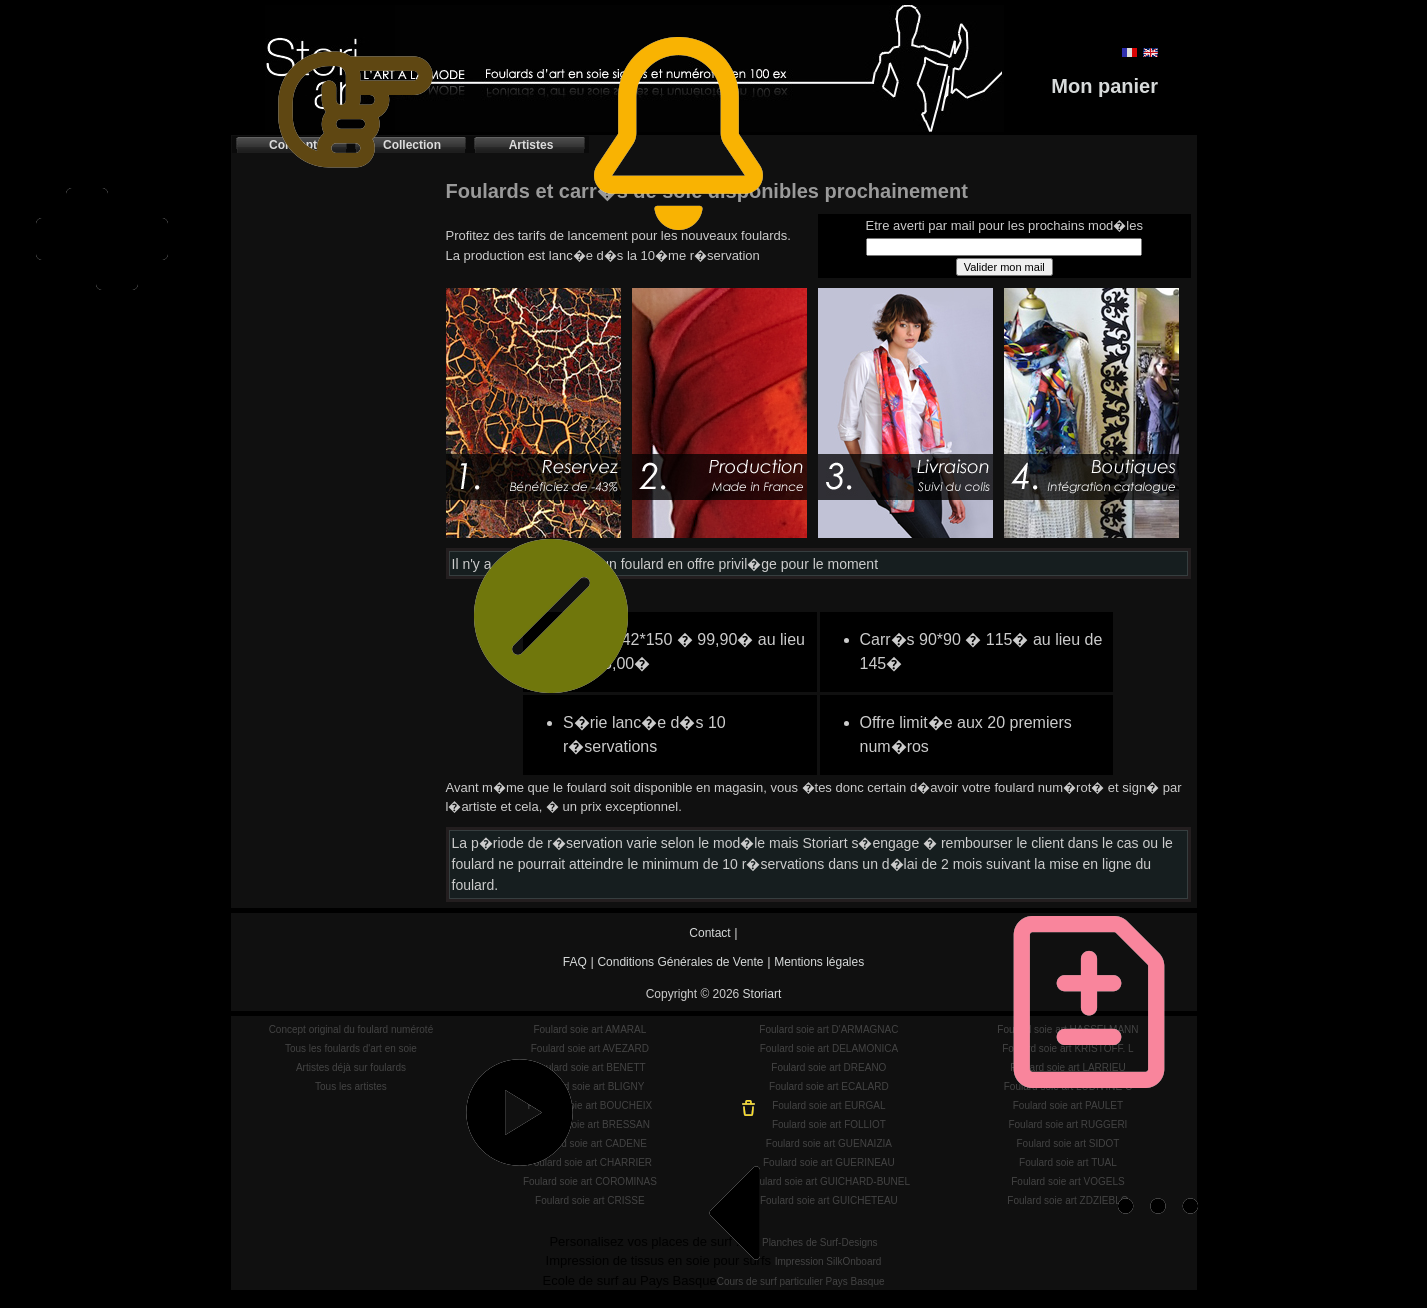  I want to click on view file differences or changes, so click(1089, 1002).